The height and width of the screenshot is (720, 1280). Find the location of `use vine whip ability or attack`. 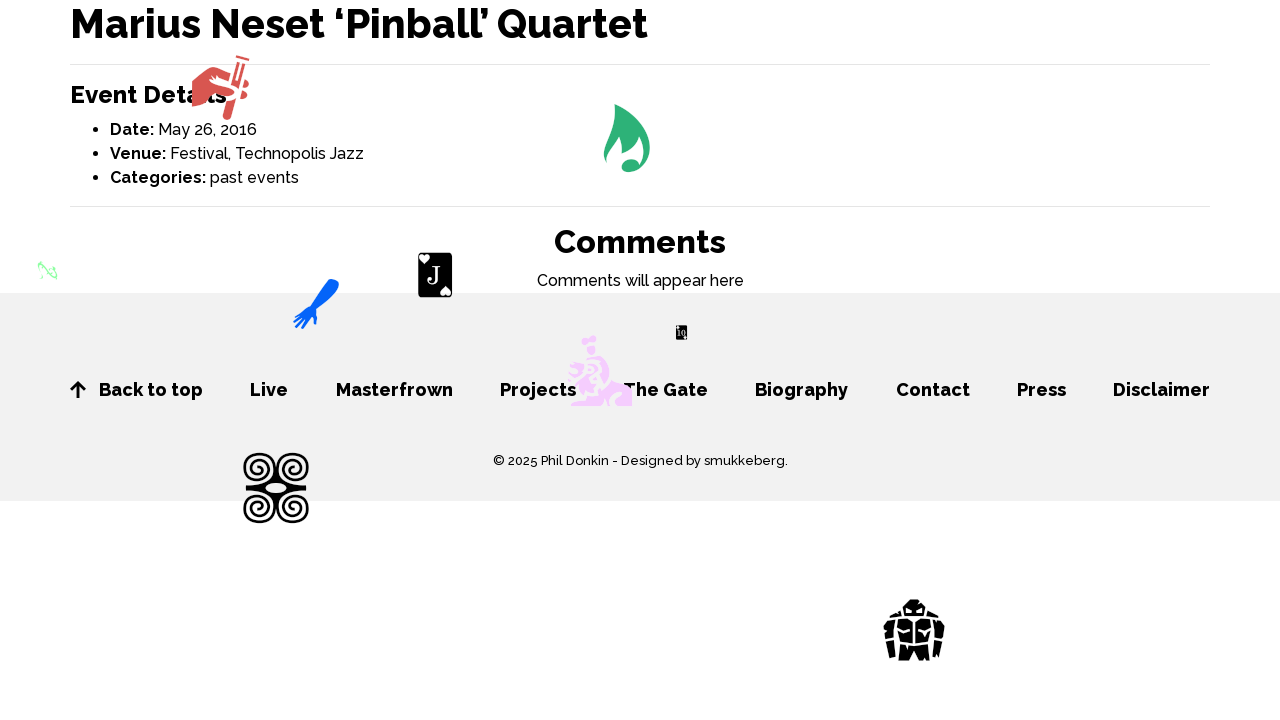

use vine whip ability or attack is located at coordinates (47, 270).